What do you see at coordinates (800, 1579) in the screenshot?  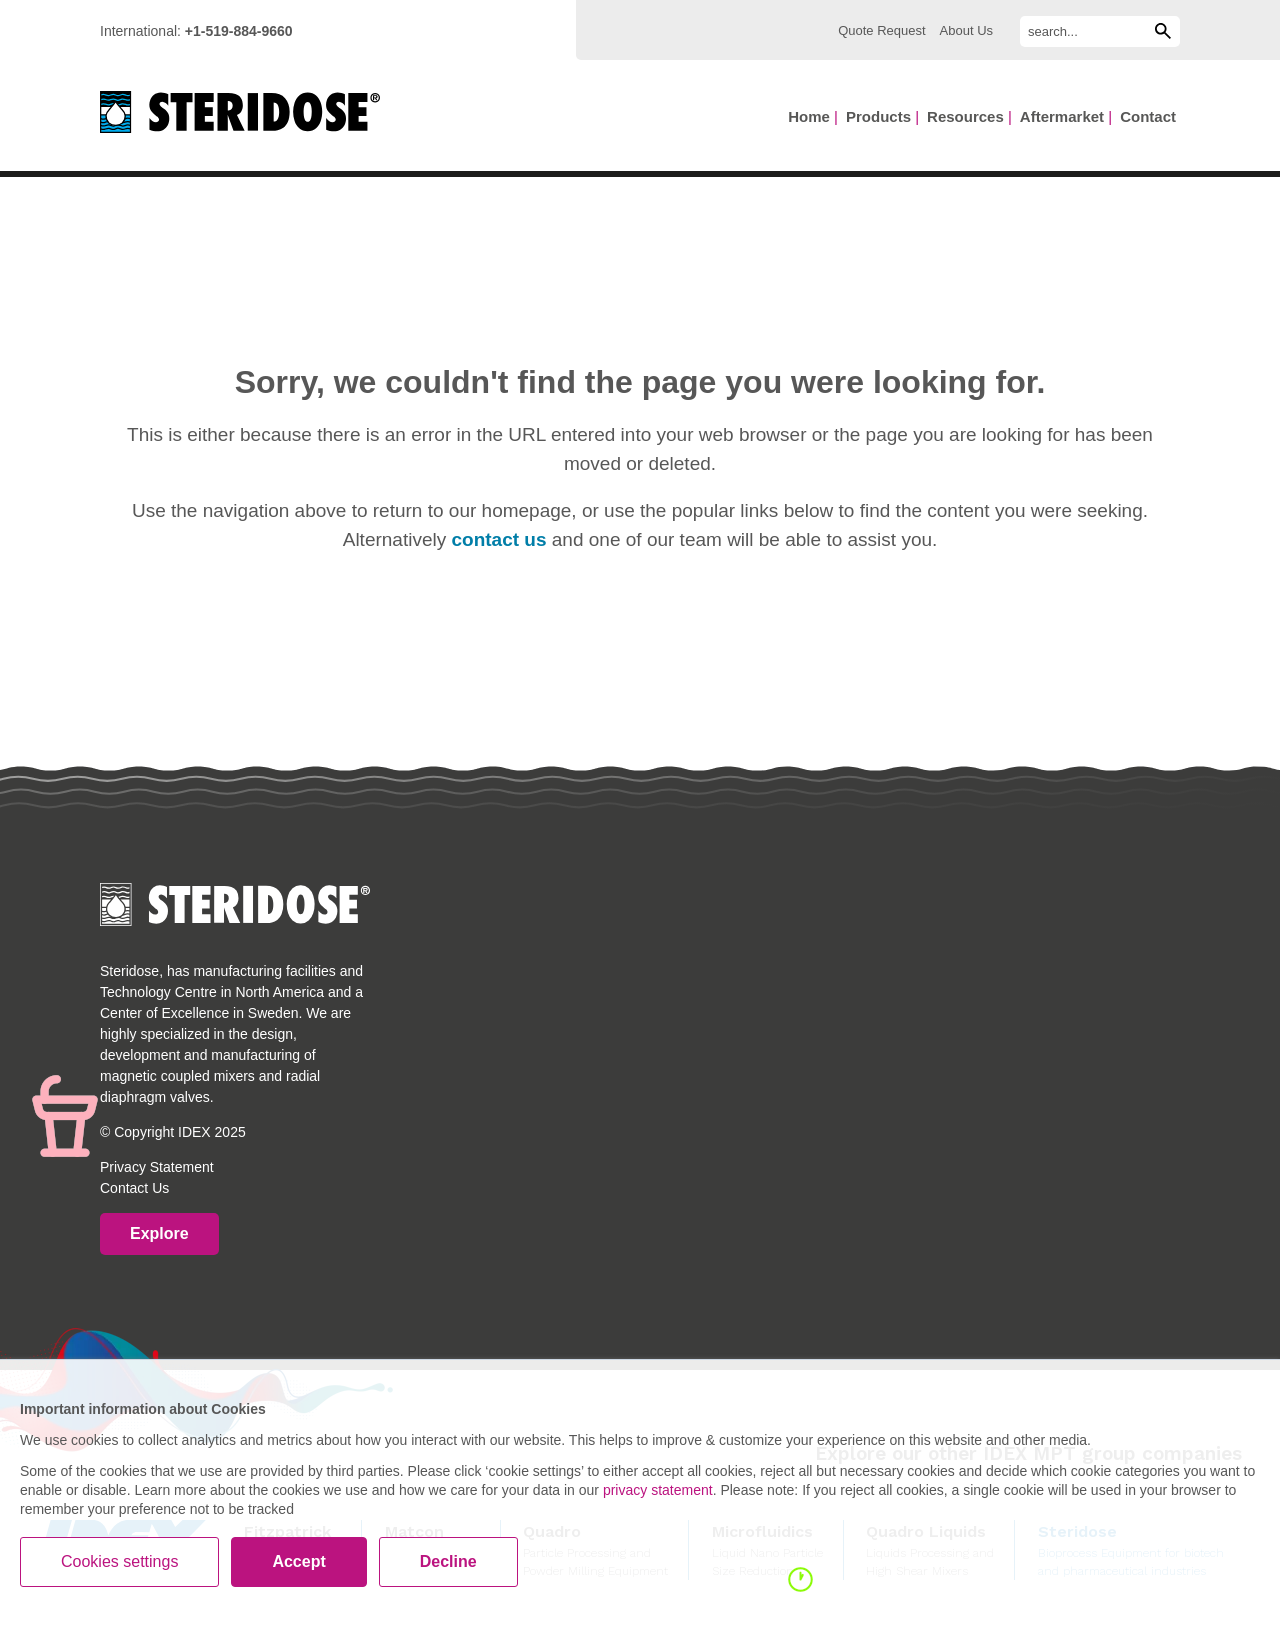 I see `indicates the time is 1 o'clock` at bounding box center [800, 1579].